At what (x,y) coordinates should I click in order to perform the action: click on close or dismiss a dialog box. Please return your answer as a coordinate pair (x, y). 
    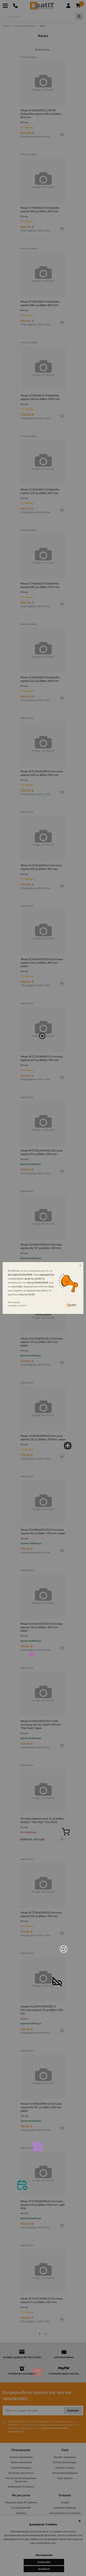
    Looking at the image, I should click on (43, 797).